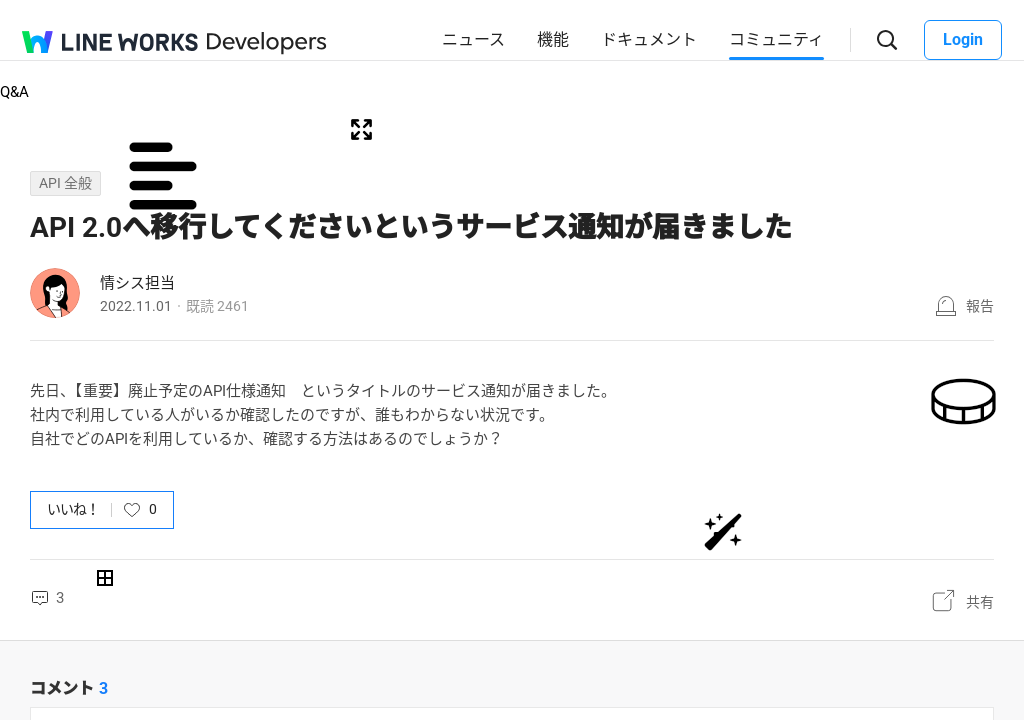 This screenshot has height=720, width=1024. I want to click on align text to the left, so click(163, 176).